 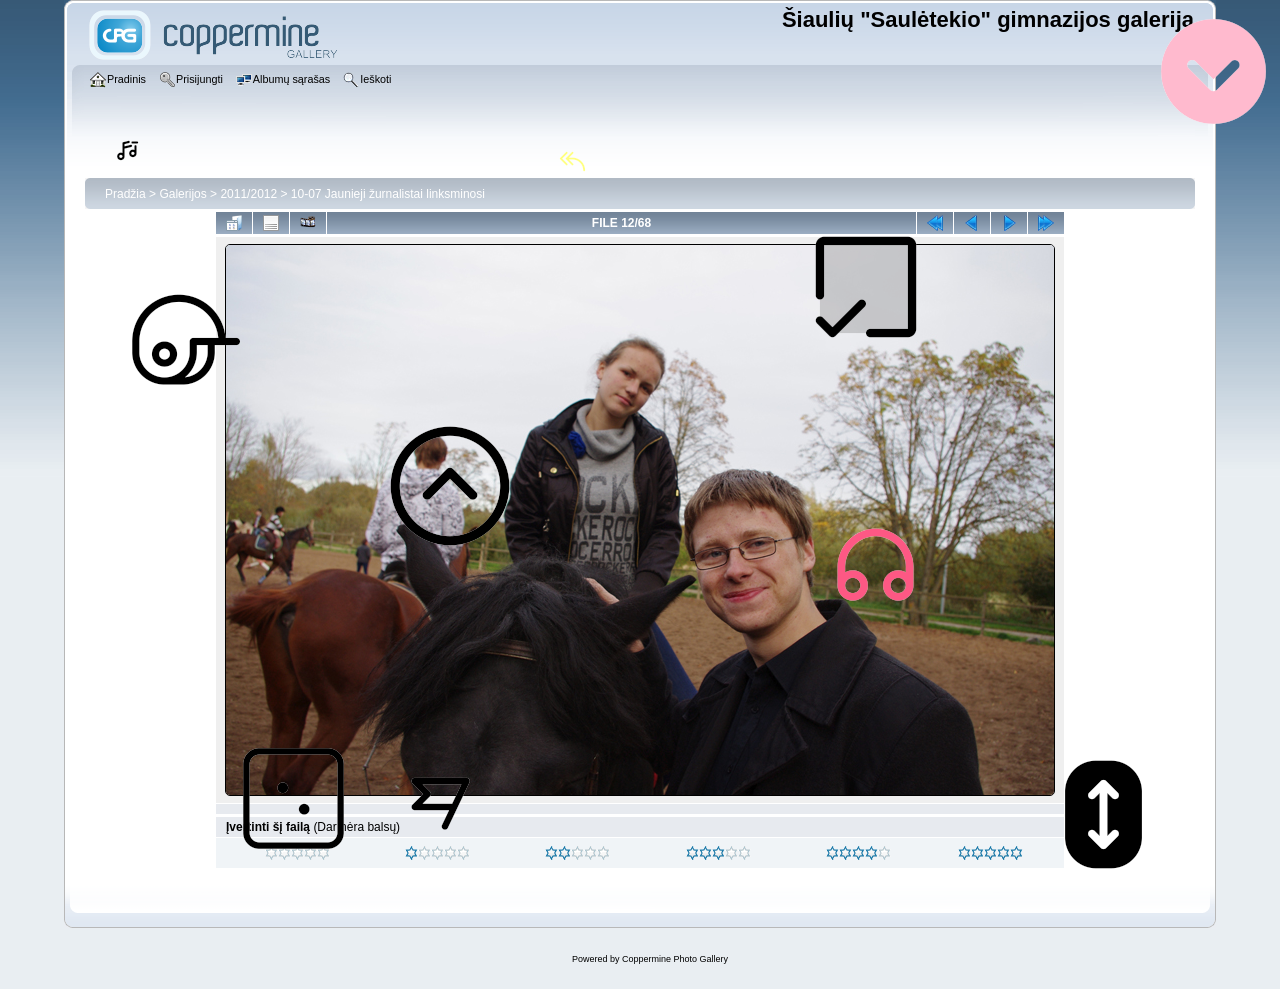 What do you see at coordinates (293, 798) in the screenshot?
I see `roll dice or generate random number` at bounding box center [293, 798].